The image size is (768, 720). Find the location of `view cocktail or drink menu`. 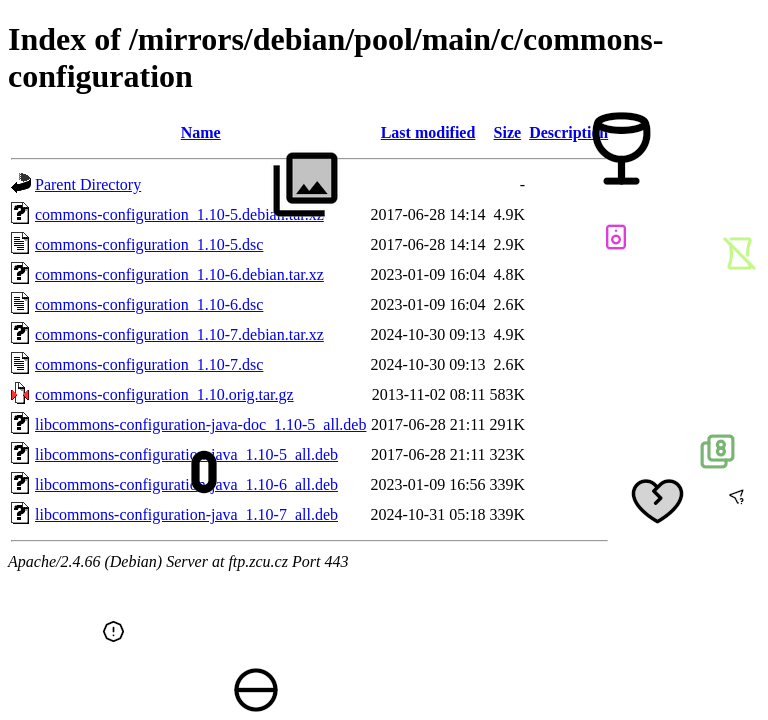

view cocktail or drink menu is located at coordinates (621, 148).